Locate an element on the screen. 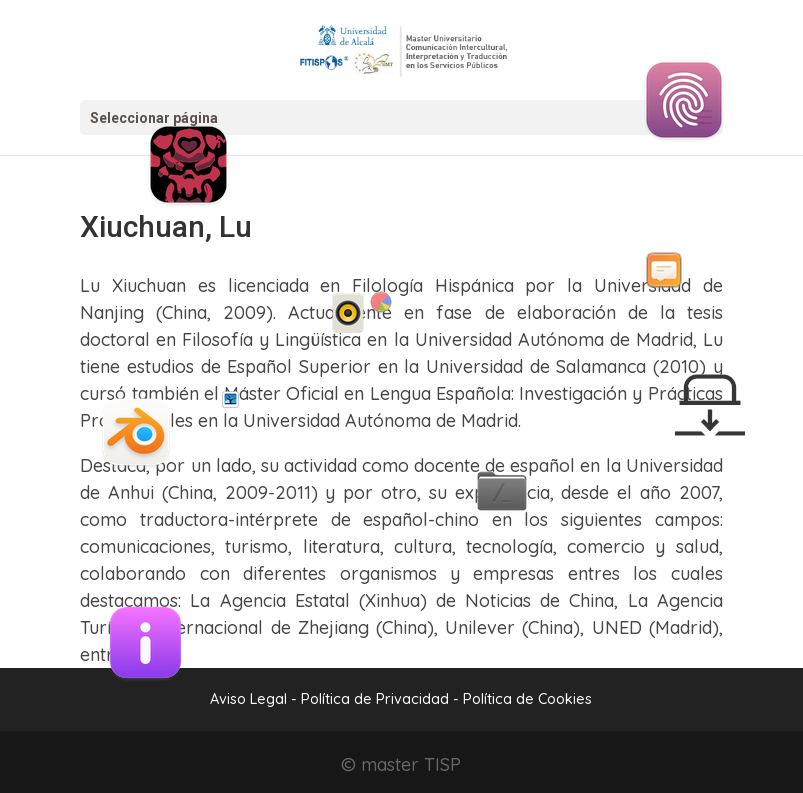 The image size is (803, 793). minimize window to dock is located at coordinates (710, 405).